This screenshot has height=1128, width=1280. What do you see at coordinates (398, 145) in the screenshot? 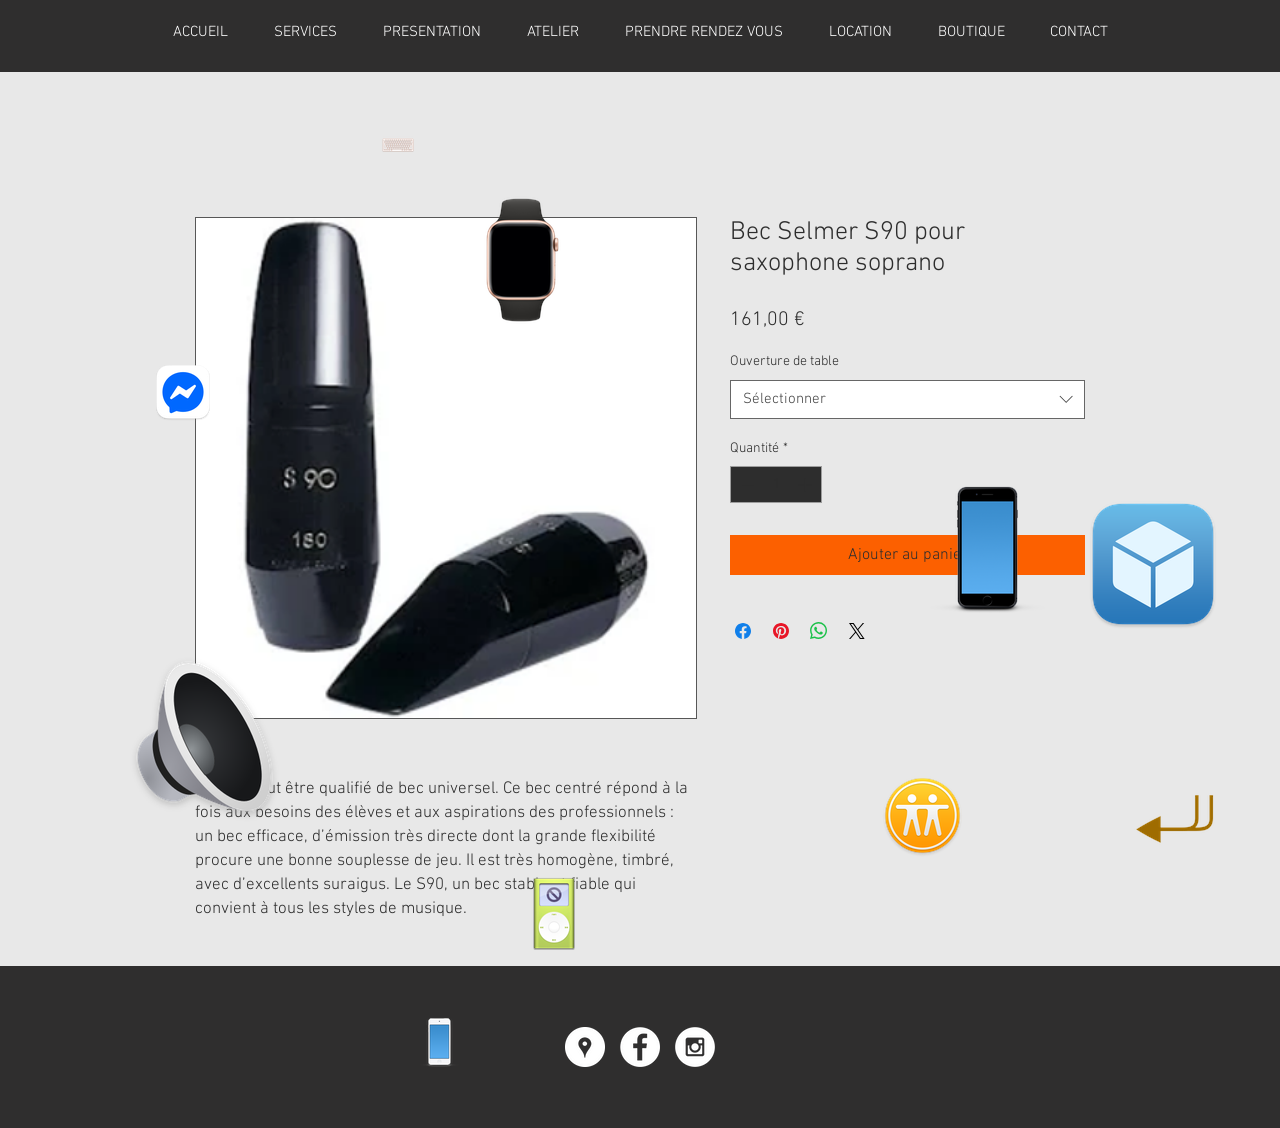
I see `apple magic keyboard with touch id in pink/orange` at bounding box center [398, 145].